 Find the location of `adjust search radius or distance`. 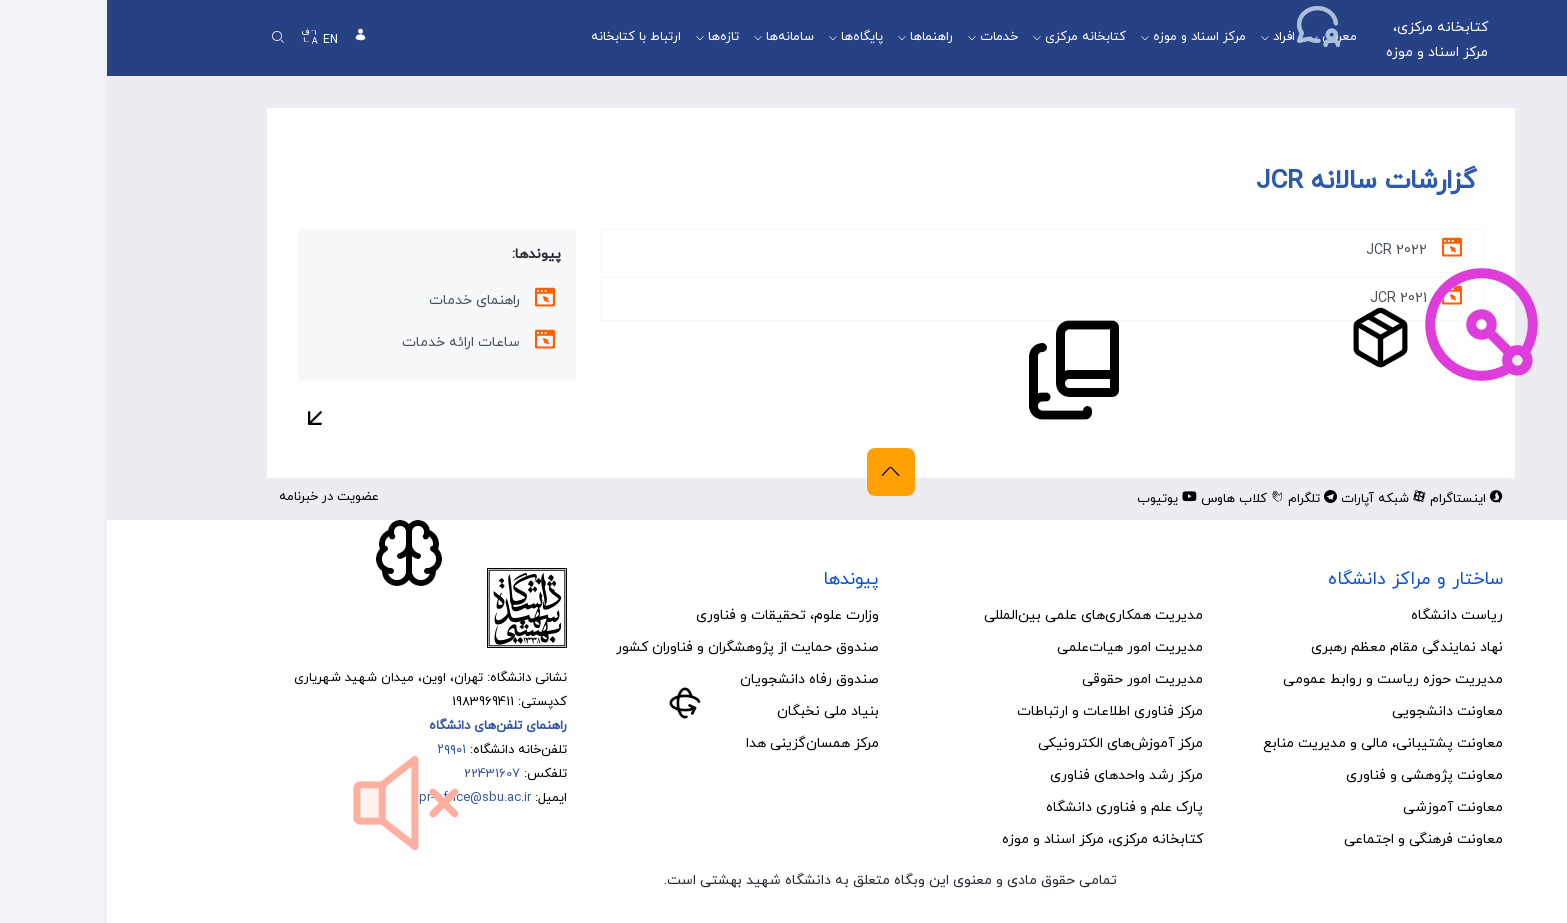

adjust search radius or distance is located at coordinates (1481, 324).